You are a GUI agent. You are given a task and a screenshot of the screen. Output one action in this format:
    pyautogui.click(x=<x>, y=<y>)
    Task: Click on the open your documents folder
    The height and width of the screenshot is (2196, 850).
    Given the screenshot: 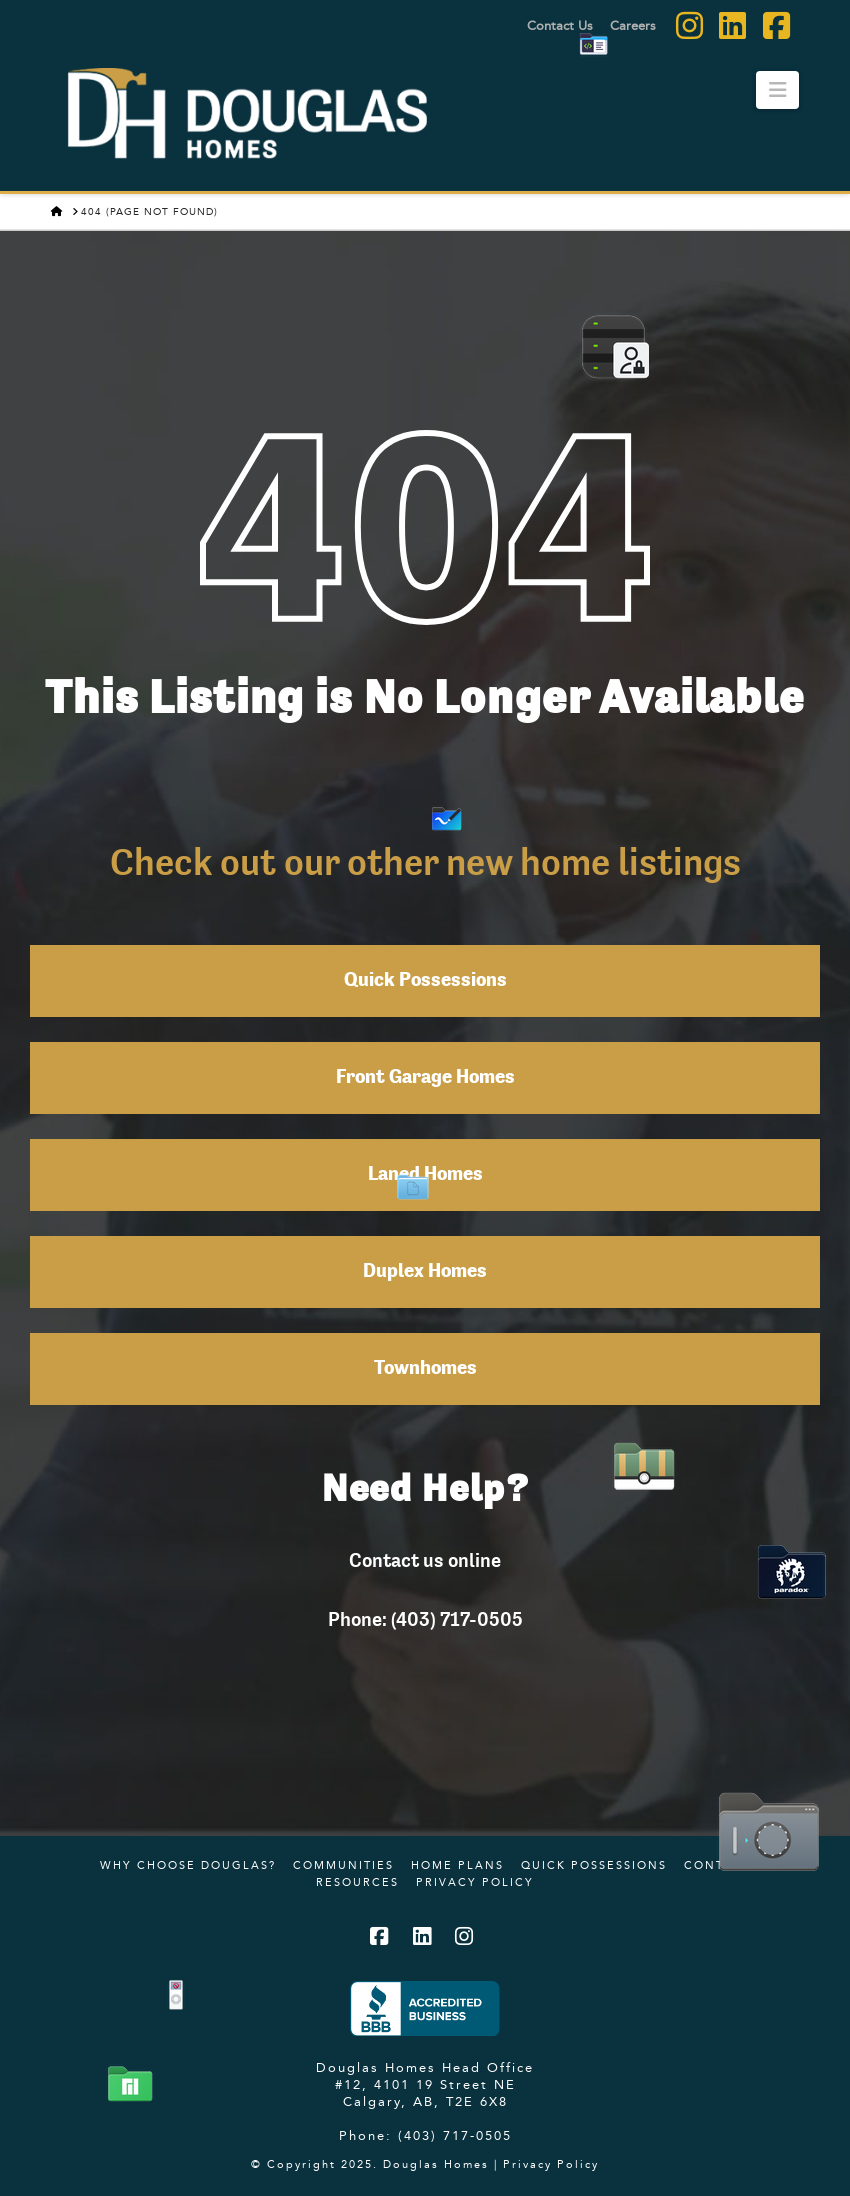 What is the action you would take?
    pyautogui.click(x=413, y=1187)
    